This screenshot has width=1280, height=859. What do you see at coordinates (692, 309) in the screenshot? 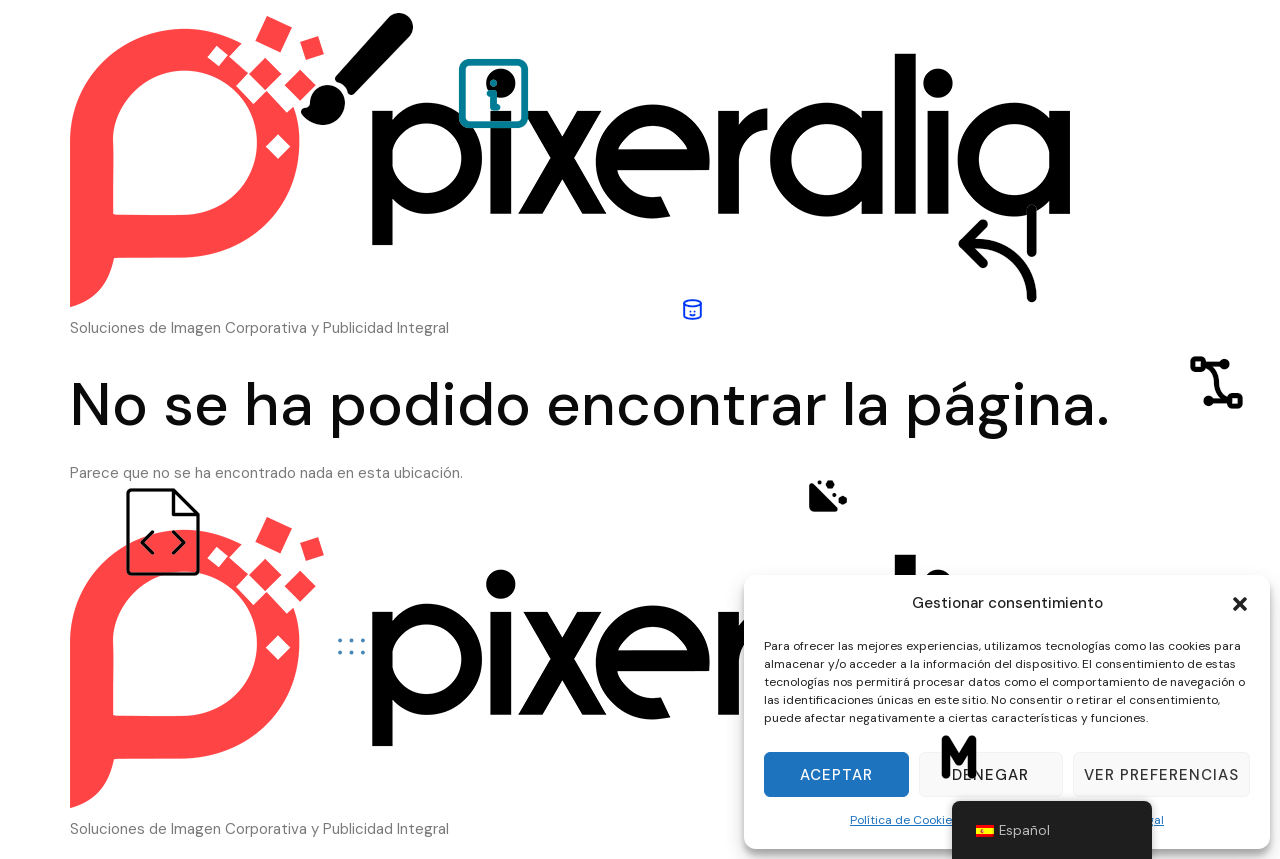
I see `indicates a healthy or happy database status` at bounding box center [692, 309].